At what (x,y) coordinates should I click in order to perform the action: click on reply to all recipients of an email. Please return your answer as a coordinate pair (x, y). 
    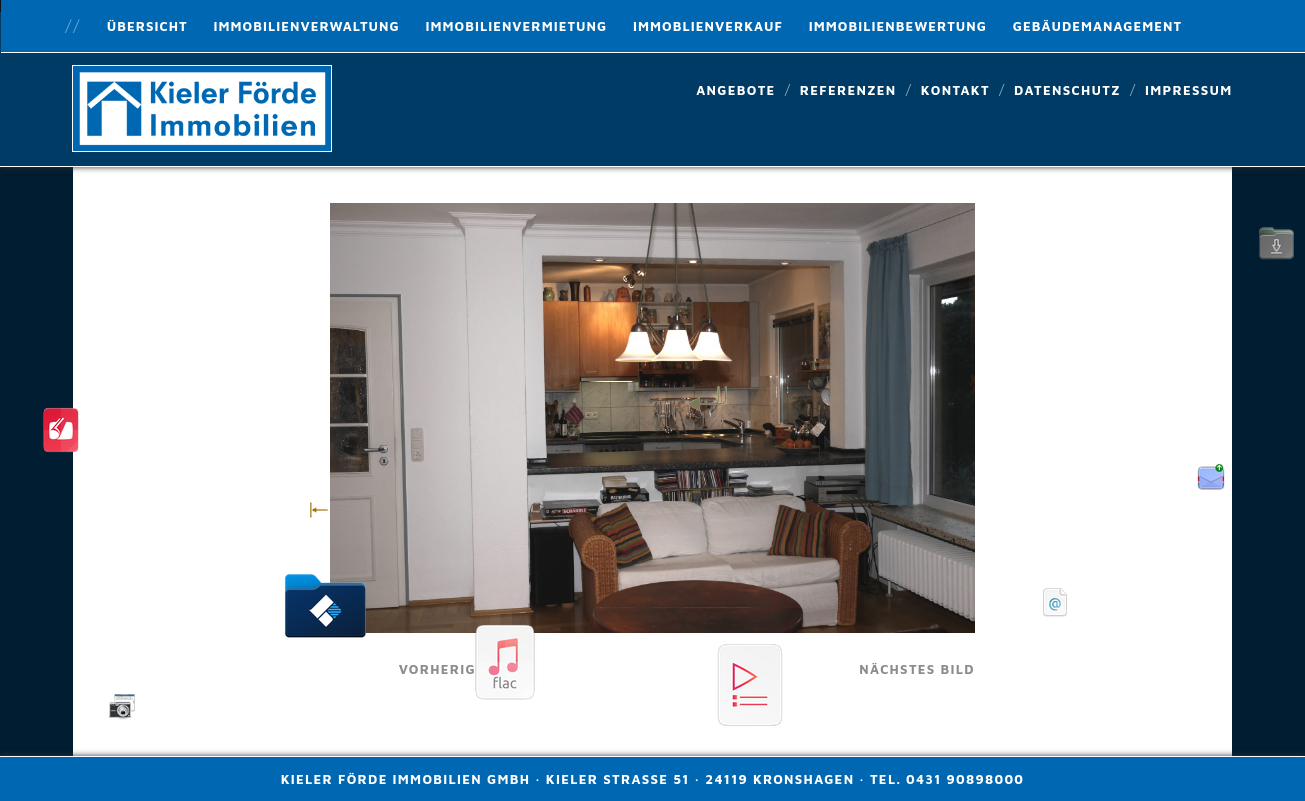
    Looking at the image, I should click on (706, 398).